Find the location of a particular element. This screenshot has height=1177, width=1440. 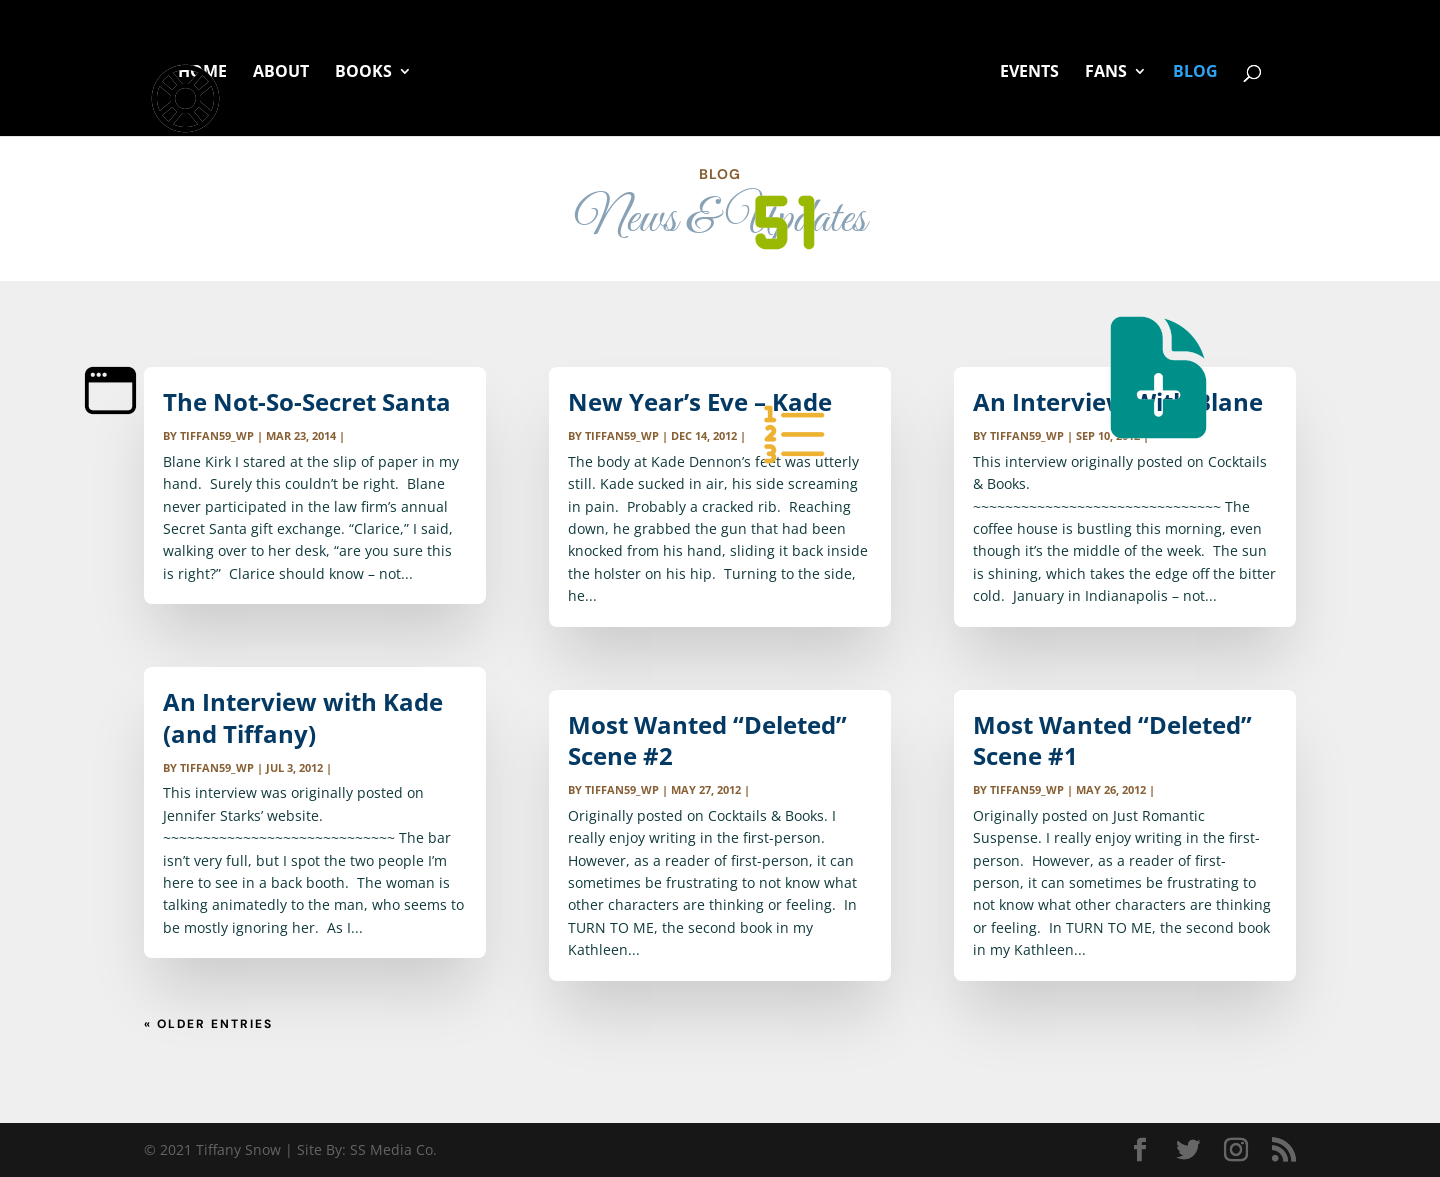

format text as a numbered list is located at coordinates (795, 434).